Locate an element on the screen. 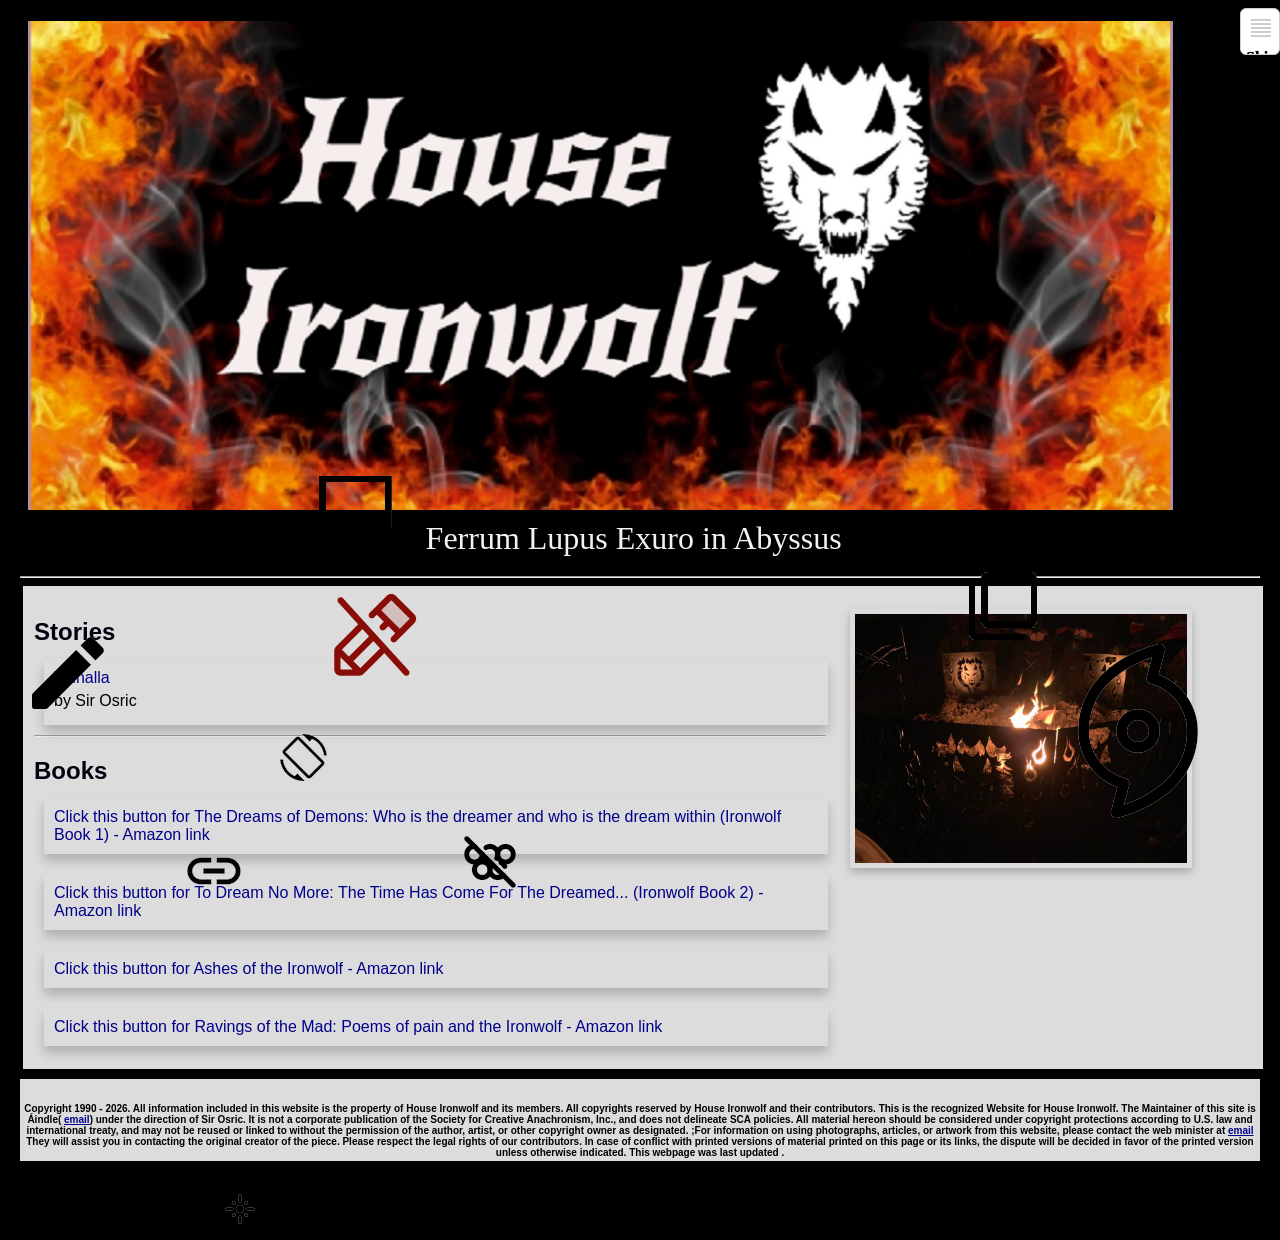  edit or modify content is located at coordinates (68, 673).